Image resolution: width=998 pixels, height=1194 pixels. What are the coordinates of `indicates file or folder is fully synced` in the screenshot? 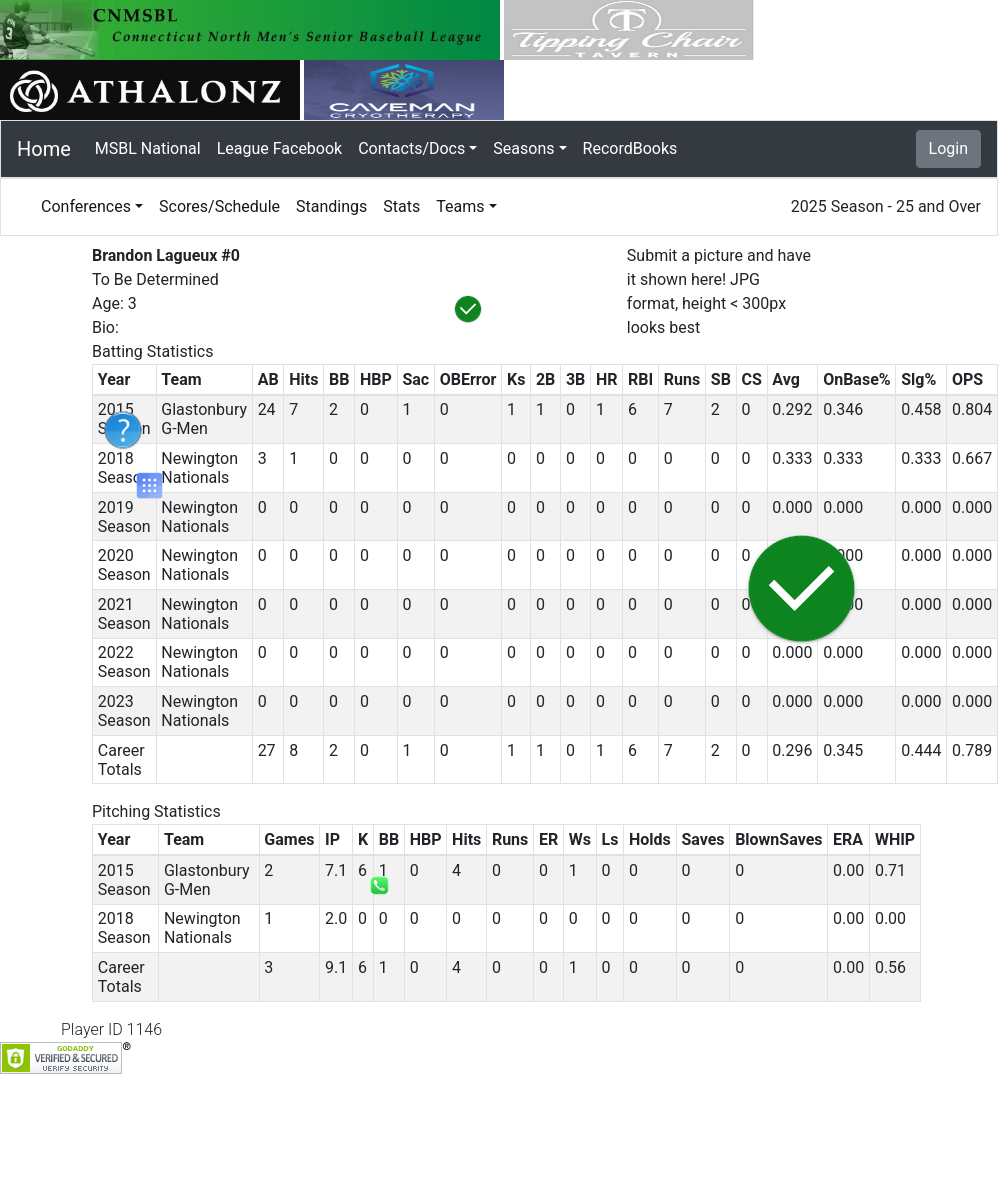 It's located at (468, 309).